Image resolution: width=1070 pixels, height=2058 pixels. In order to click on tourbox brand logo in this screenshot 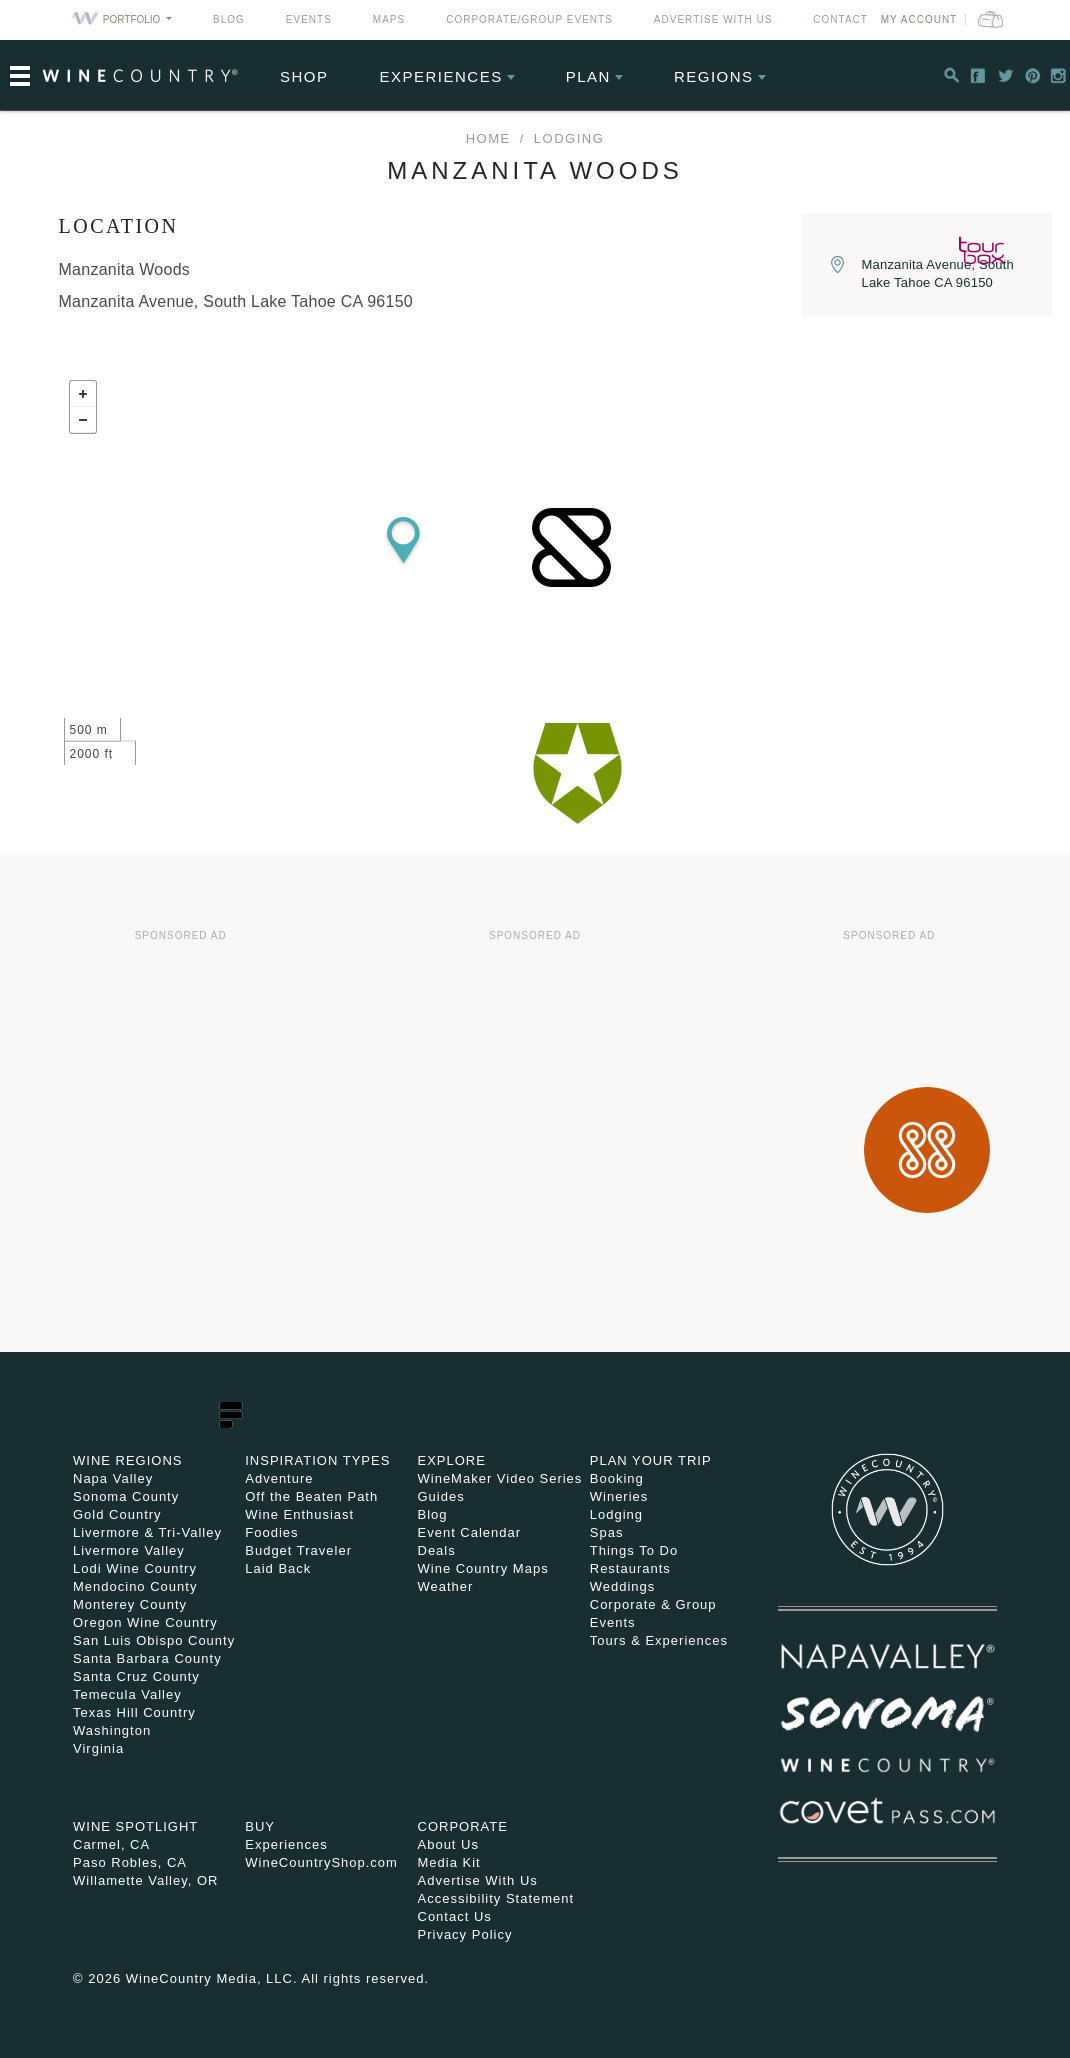, I will do `click(981, 250)`.